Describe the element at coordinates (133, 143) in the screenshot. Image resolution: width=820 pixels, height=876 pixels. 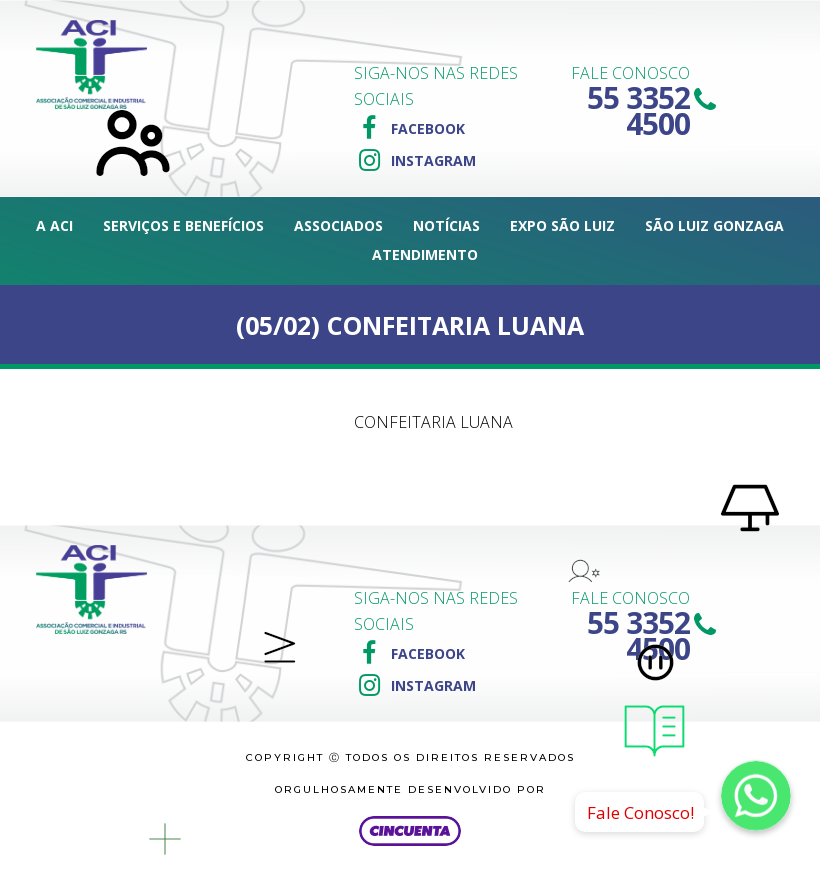
I see `view contacts or friends list` at that location.